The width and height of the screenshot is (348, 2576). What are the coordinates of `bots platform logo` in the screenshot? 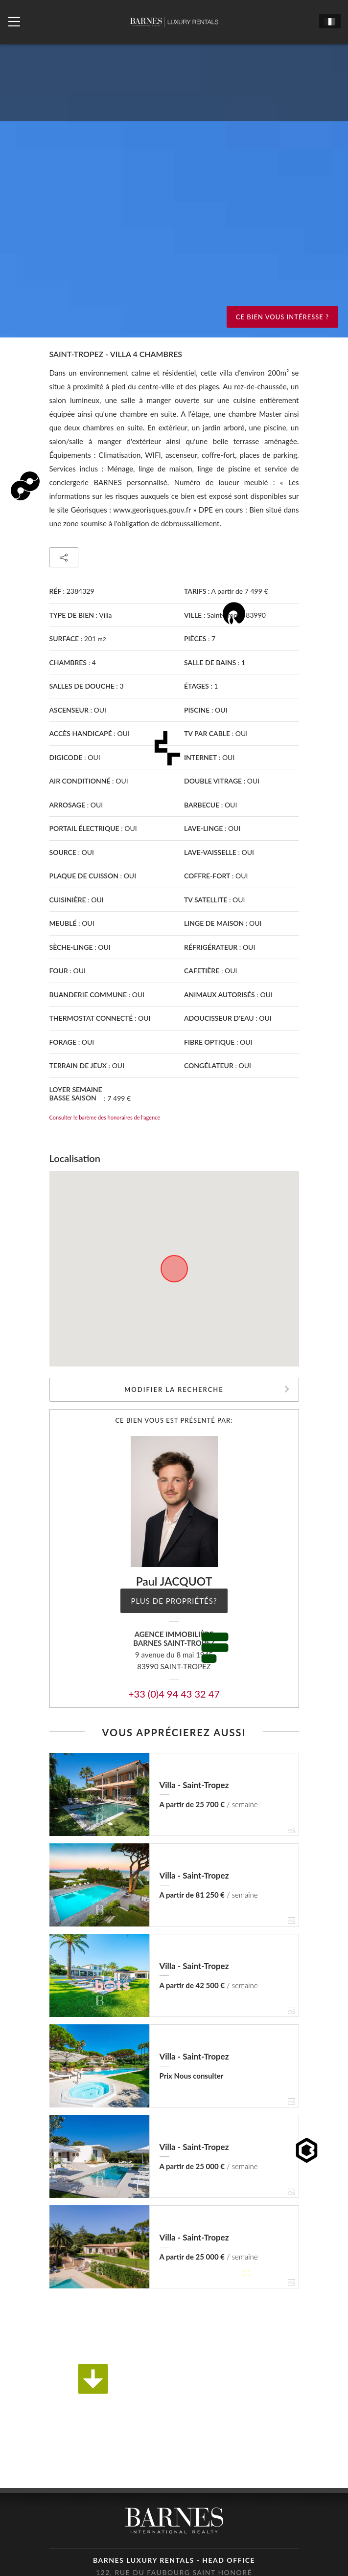 It's located at (113, 1986).